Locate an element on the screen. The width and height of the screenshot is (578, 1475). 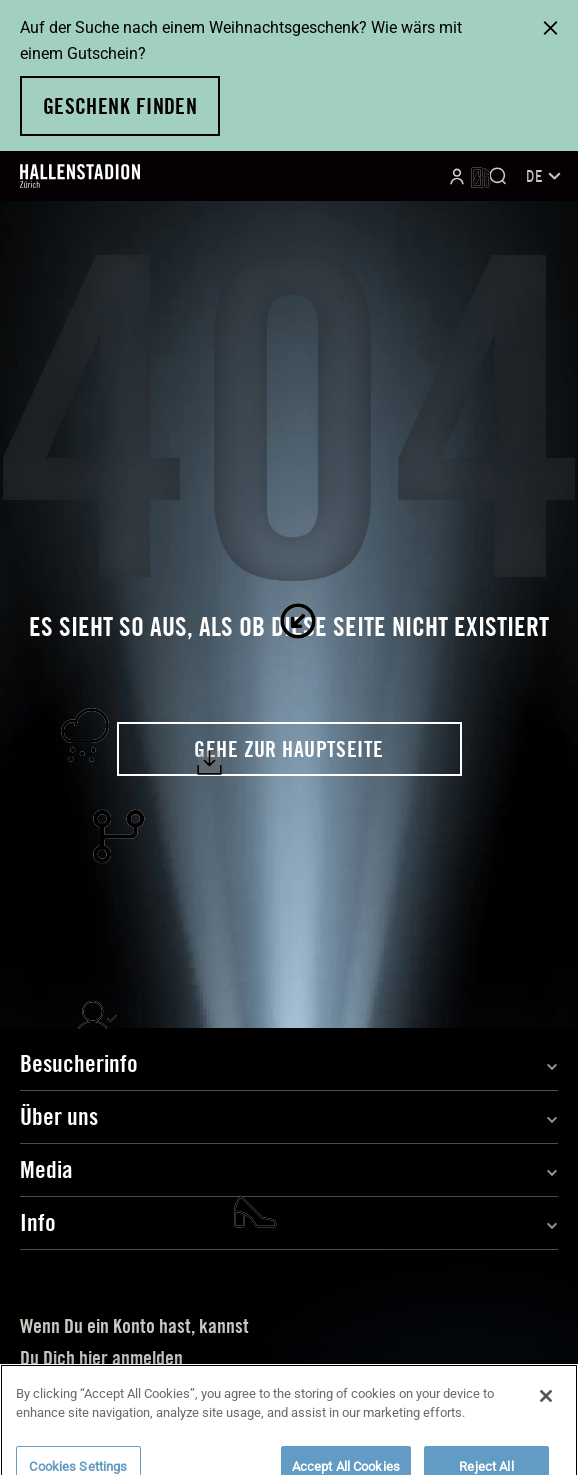
navigate to previous or lower-left content is located at coordinates (298, 621).